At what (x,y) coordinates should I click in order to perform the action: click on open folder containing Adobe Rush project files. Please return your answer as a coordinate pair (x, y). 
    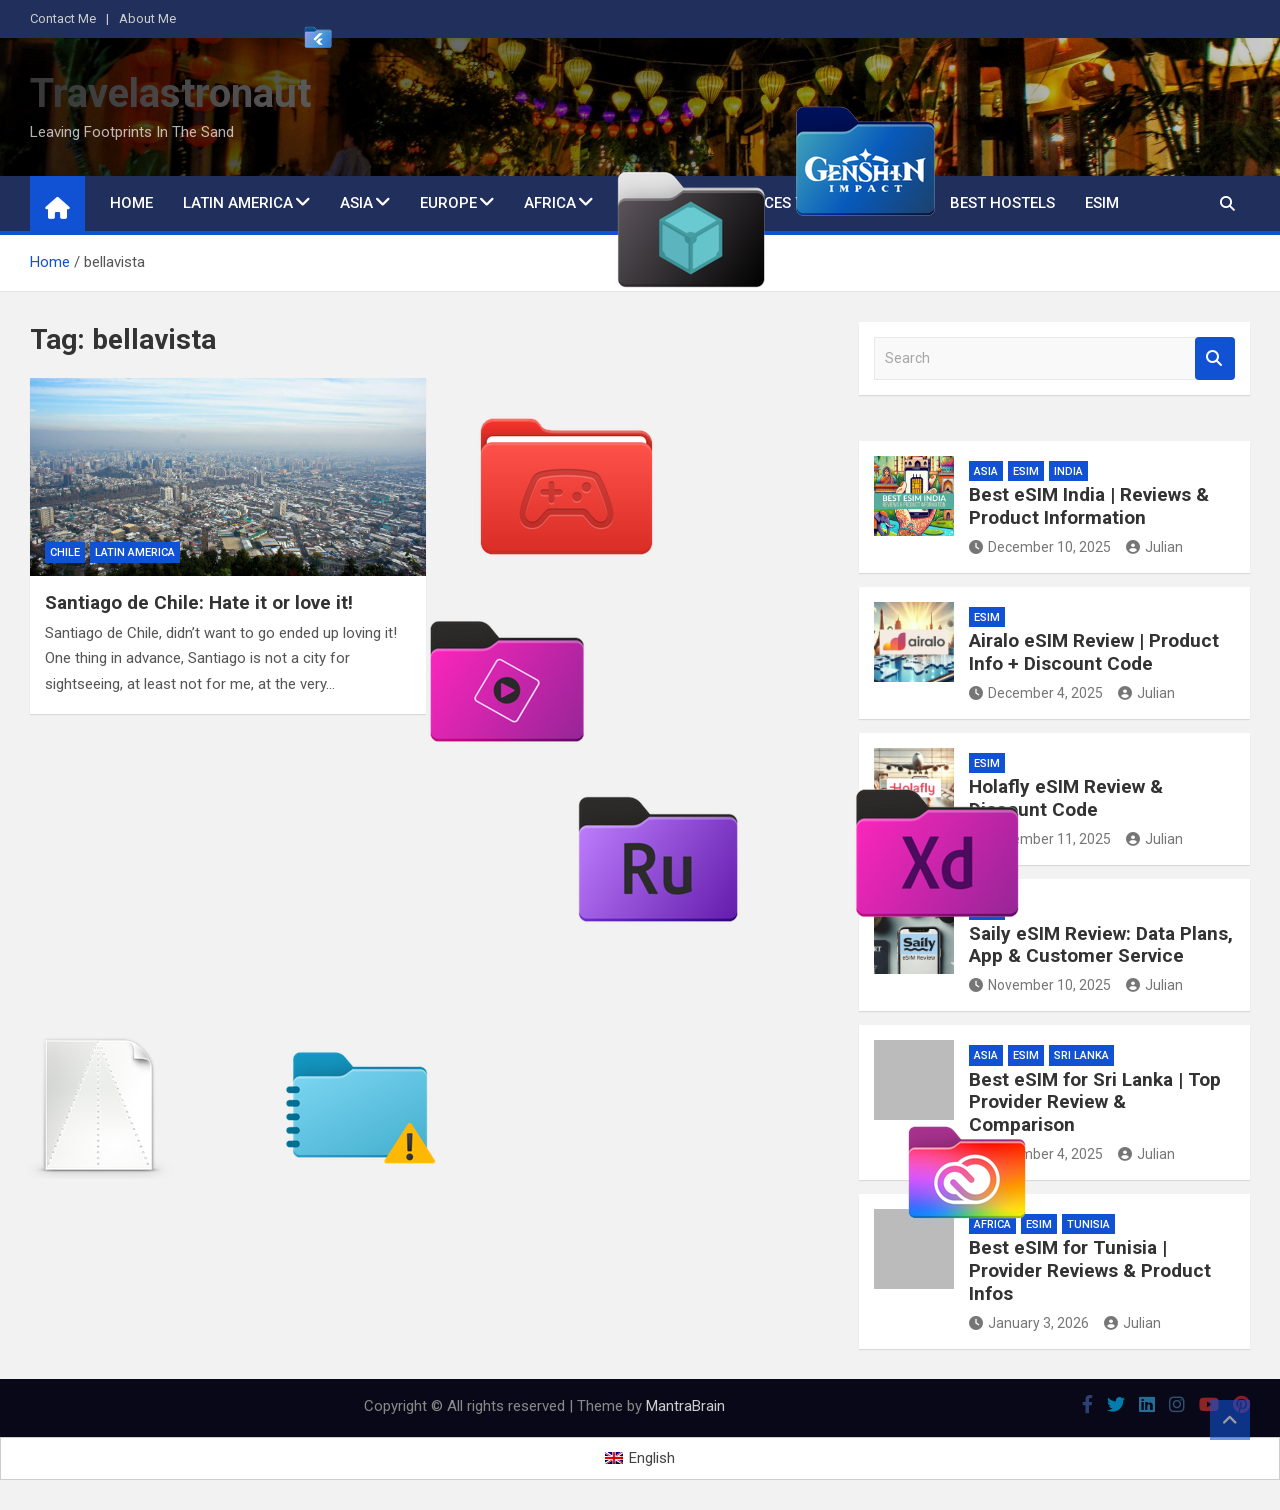
    Looking at the image, I should click on (657, 863).